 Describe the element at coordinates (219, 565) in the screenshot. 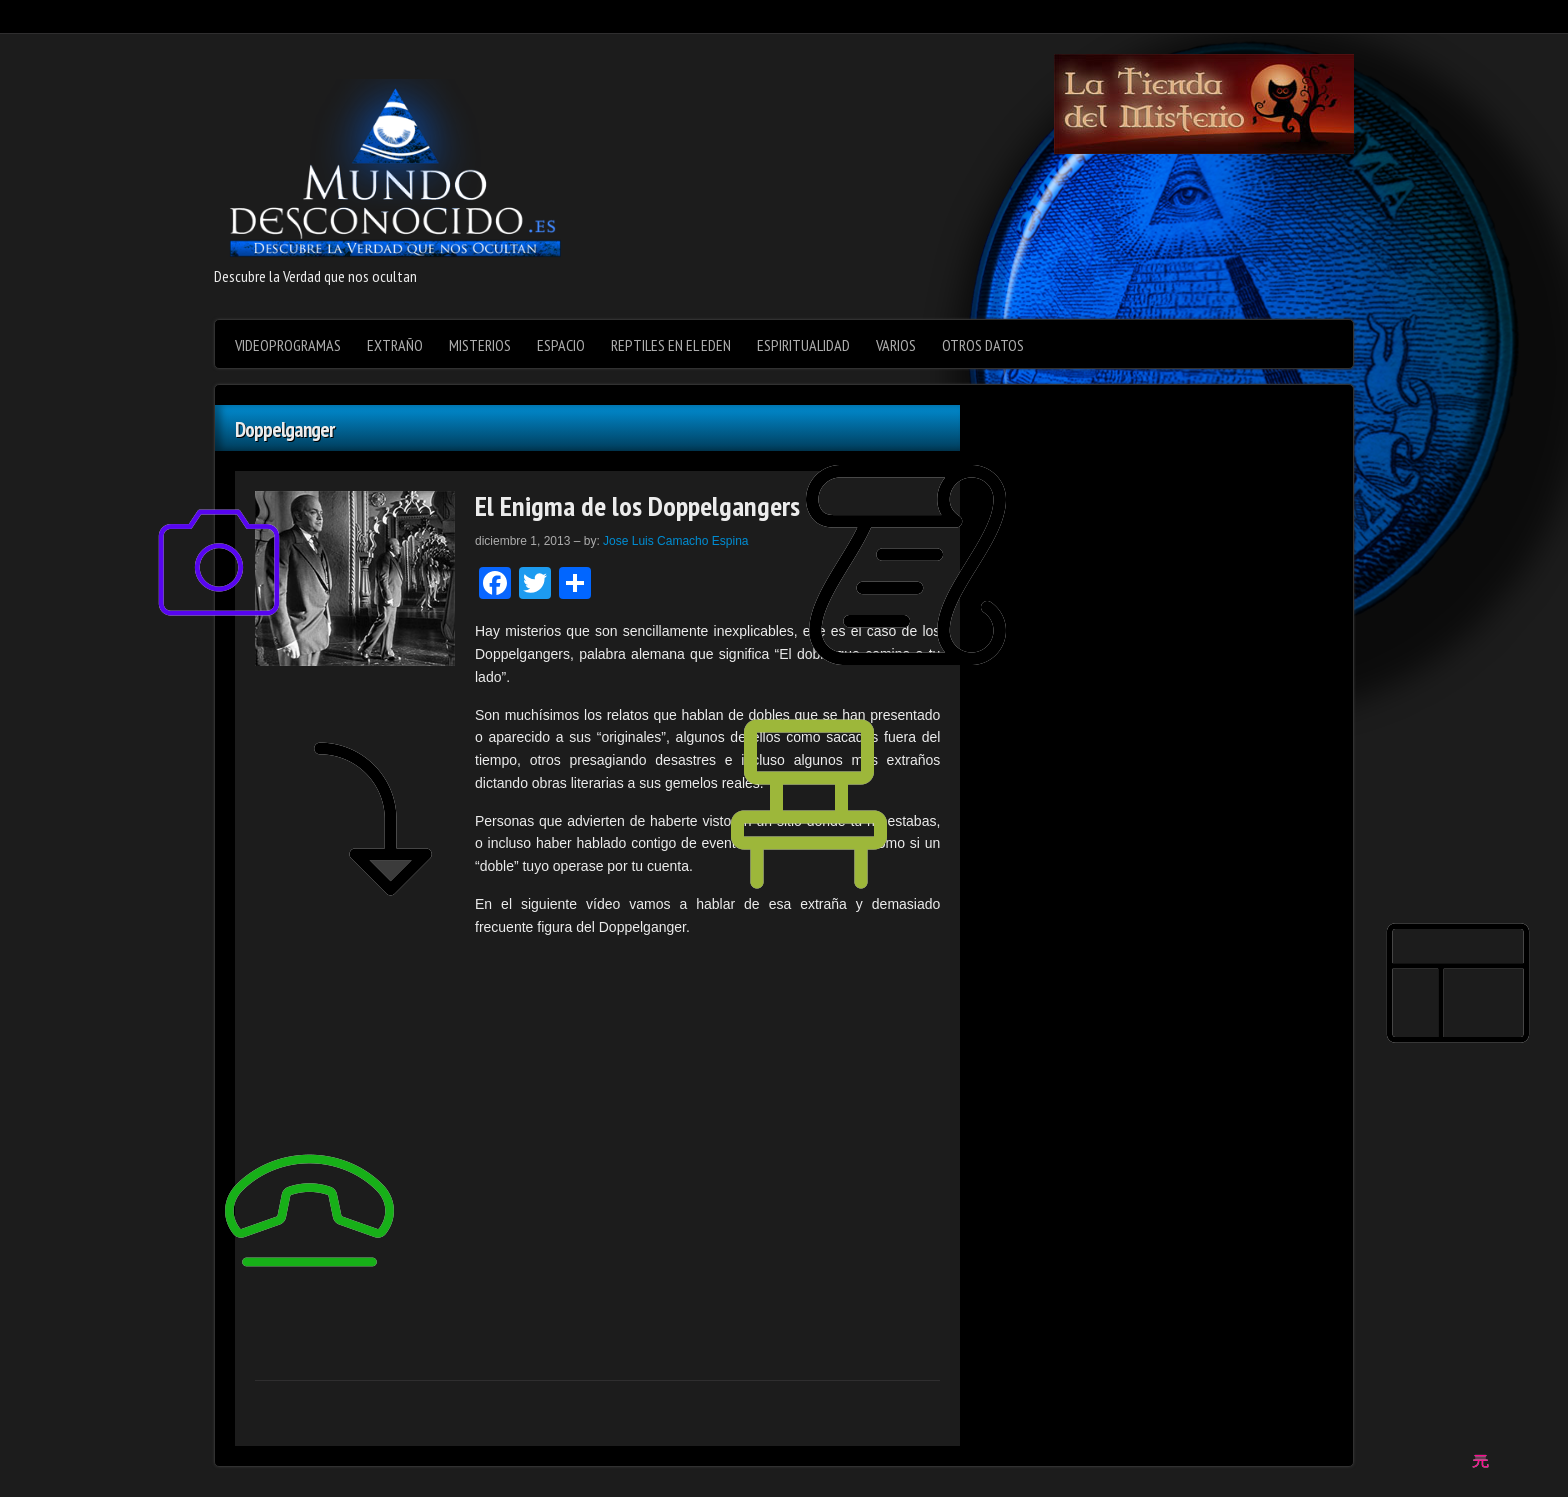

I see `take a photo` at that location.